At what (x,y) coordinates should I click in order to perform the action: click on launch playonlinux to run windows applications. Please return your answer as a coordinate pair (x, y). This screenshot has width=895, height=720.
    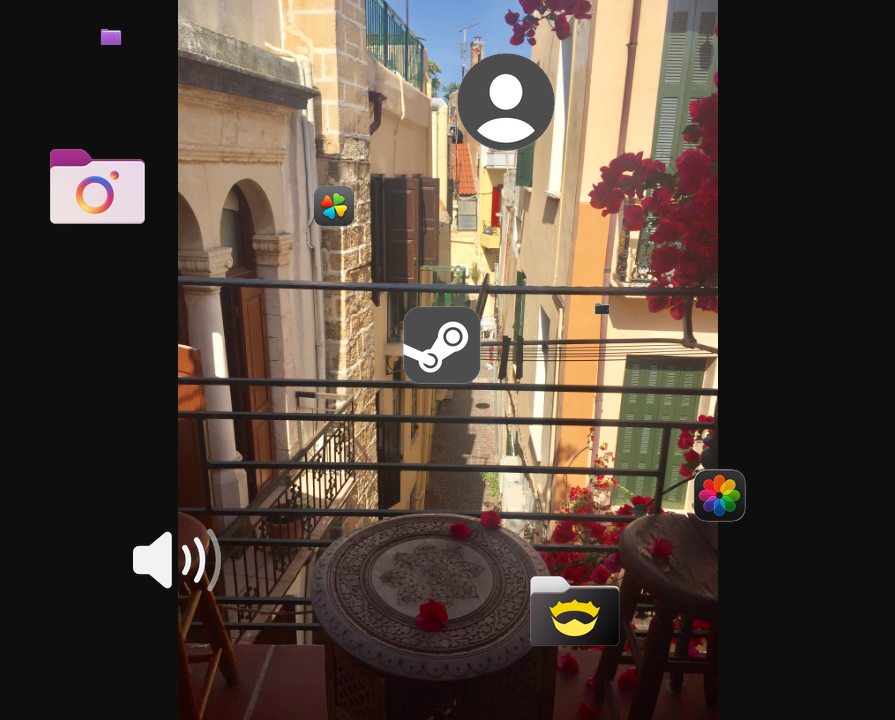
    Looking at the image, I should click on (334, 206).